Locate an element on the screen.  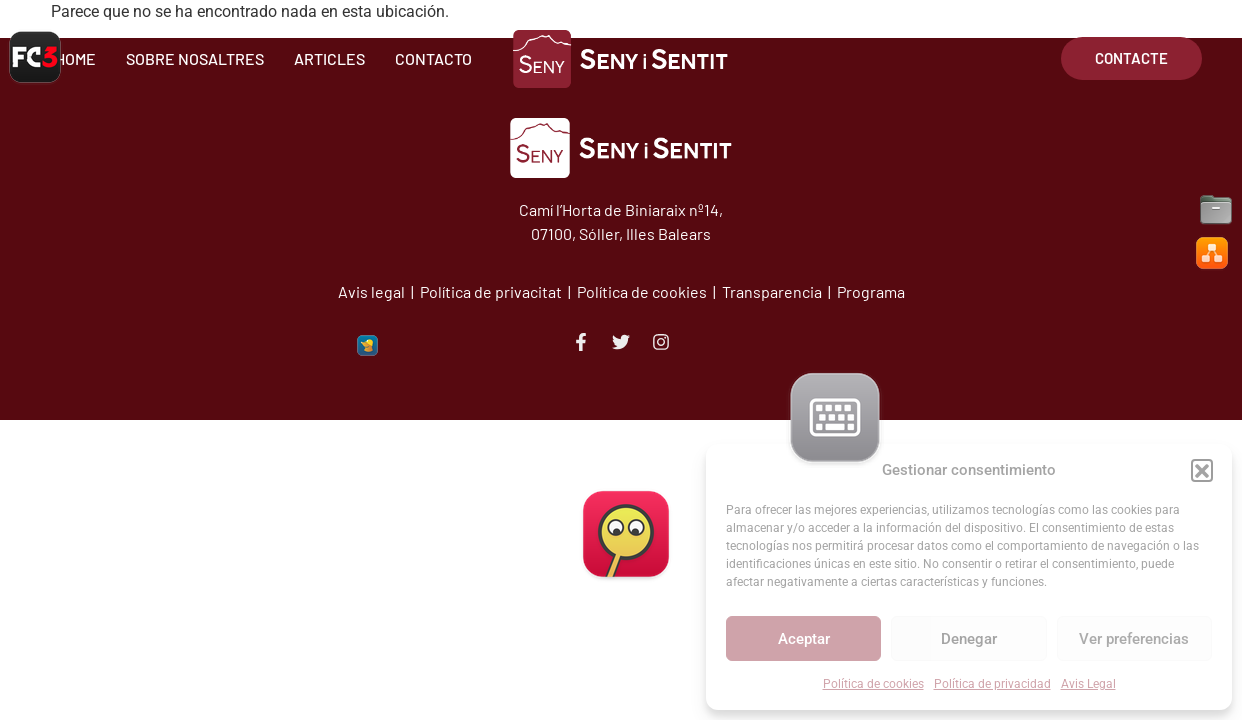
open the file manager application is located at coordinates (1216, 209).